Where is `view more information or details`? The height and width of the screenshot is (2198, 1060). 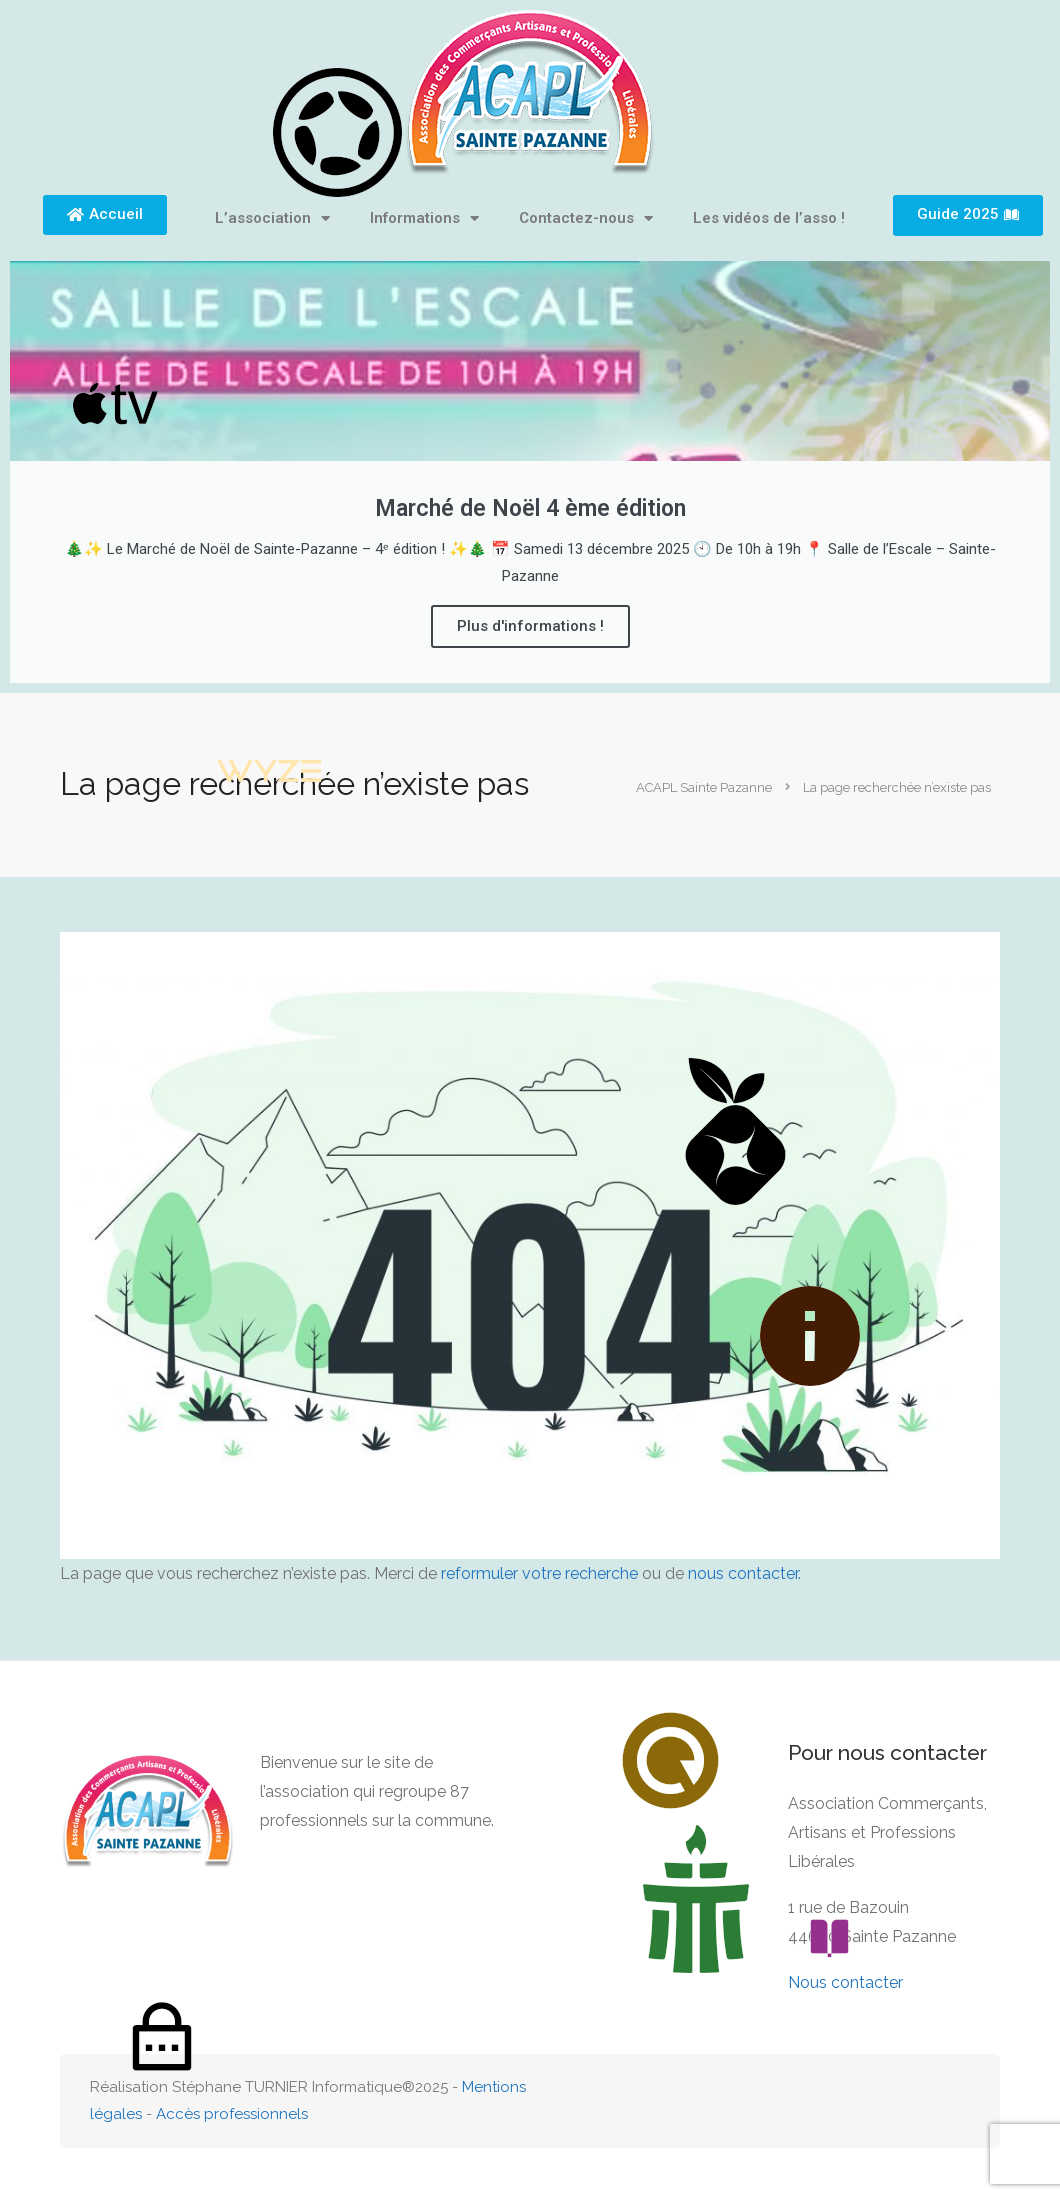
view more information or details is located at coordinates (810, 1336).